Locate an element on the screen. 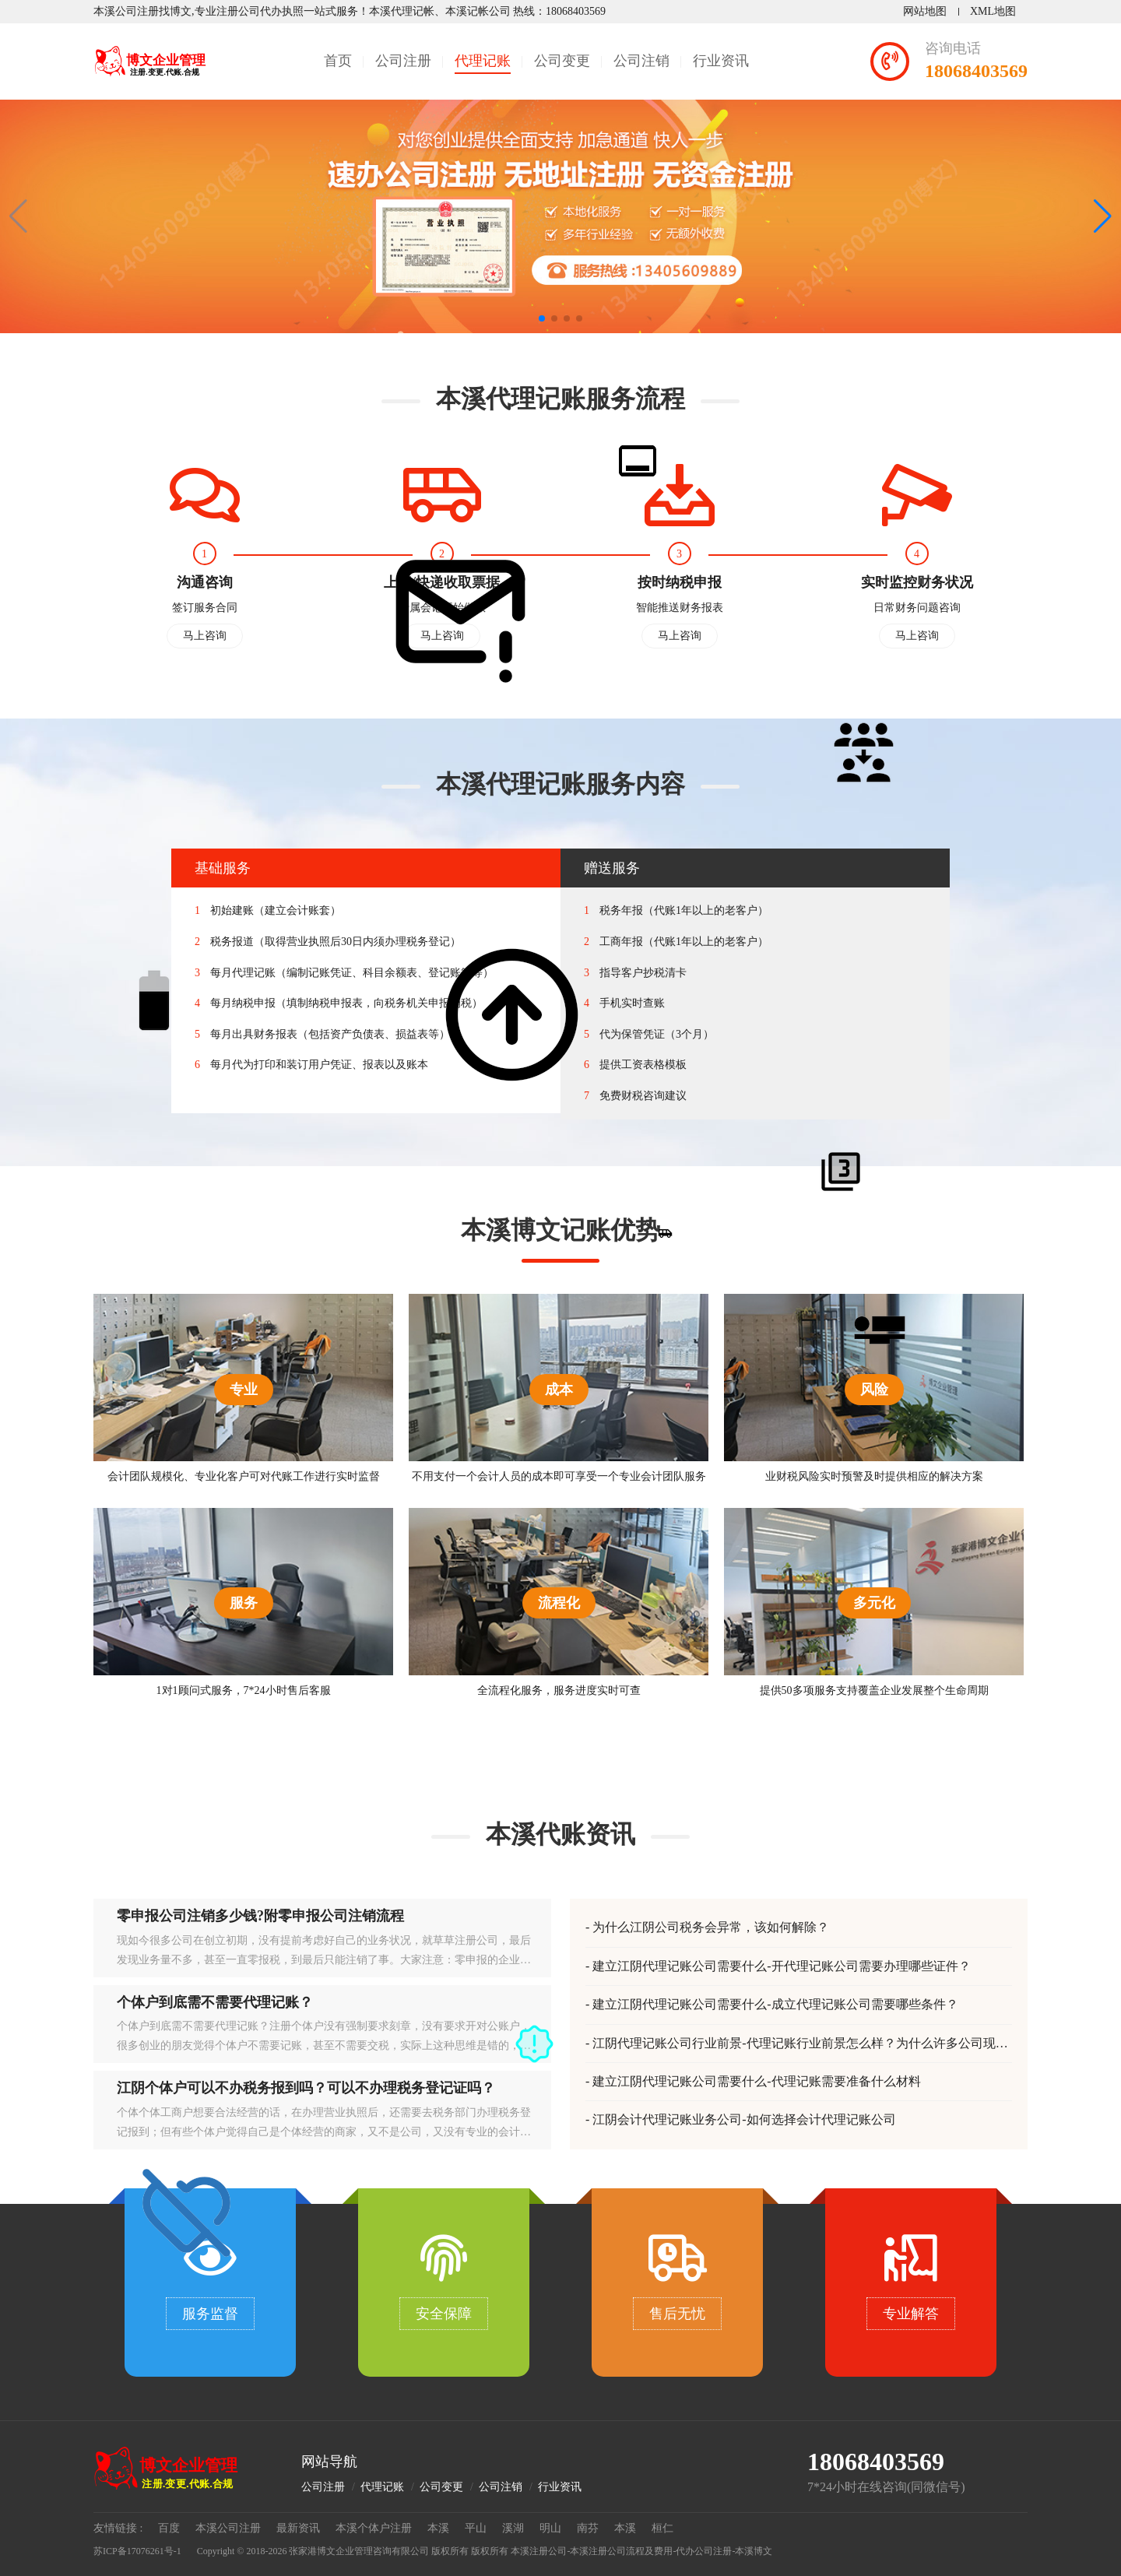 This screenshot has height=2576, width=1121. remove from favorites is located at coordinates (186, 2212).